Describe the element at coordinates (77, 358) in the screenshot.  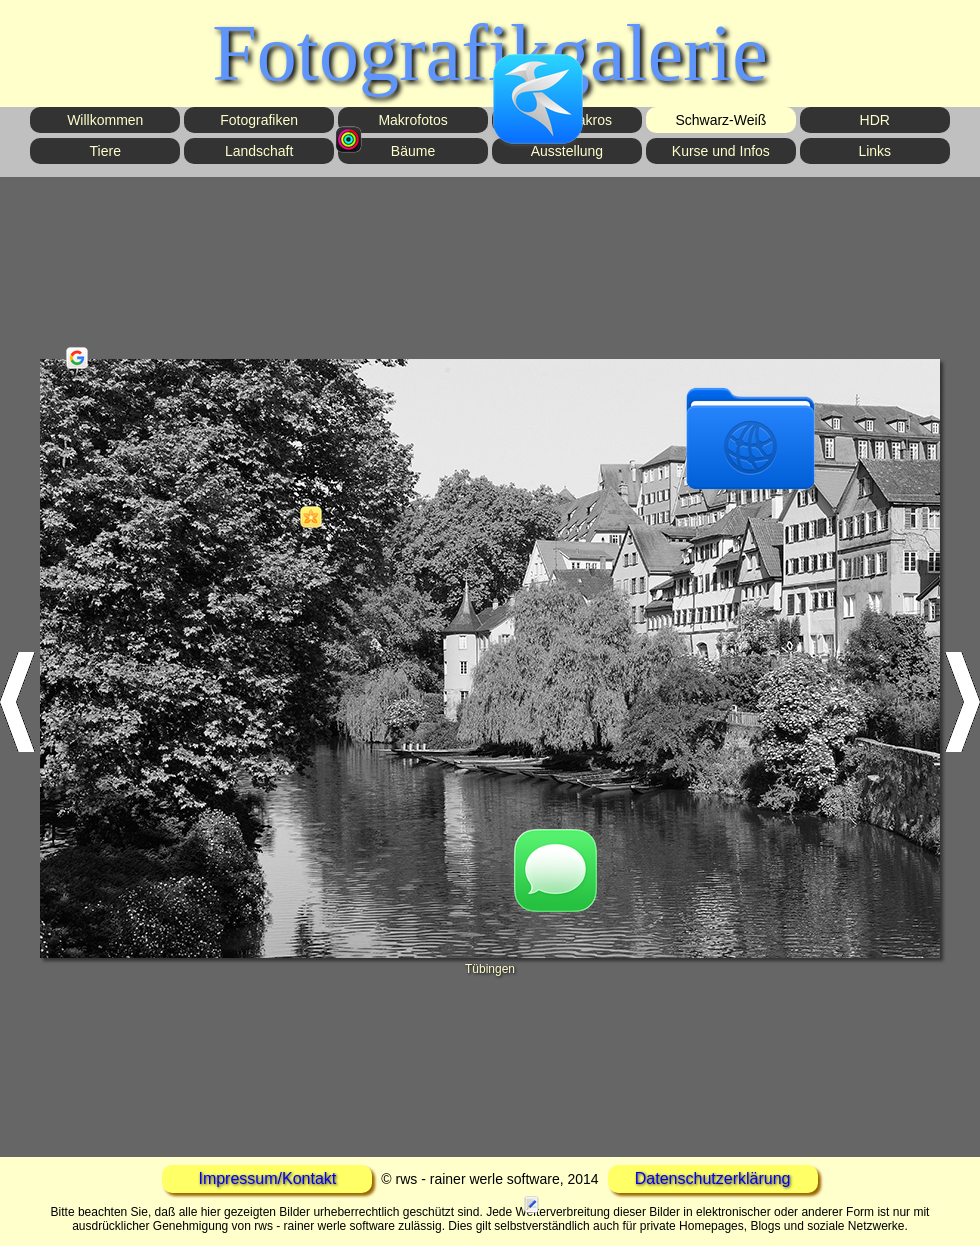
I see `open the Google app` at that location.